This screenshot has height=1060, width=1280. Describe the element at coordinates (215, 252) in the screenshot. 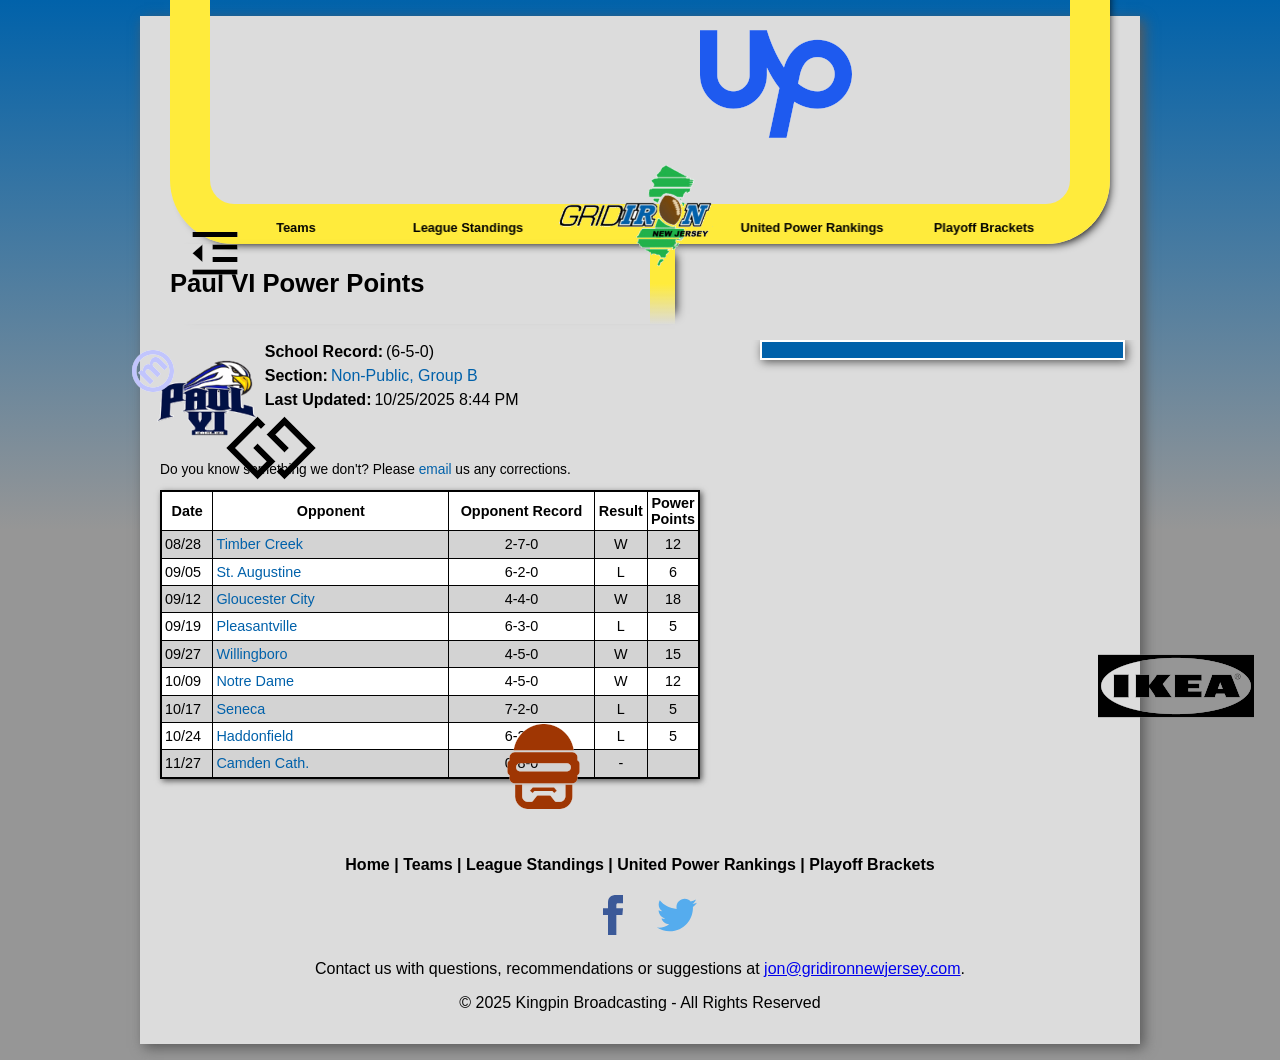

I see `decrease text indentation` at that location.